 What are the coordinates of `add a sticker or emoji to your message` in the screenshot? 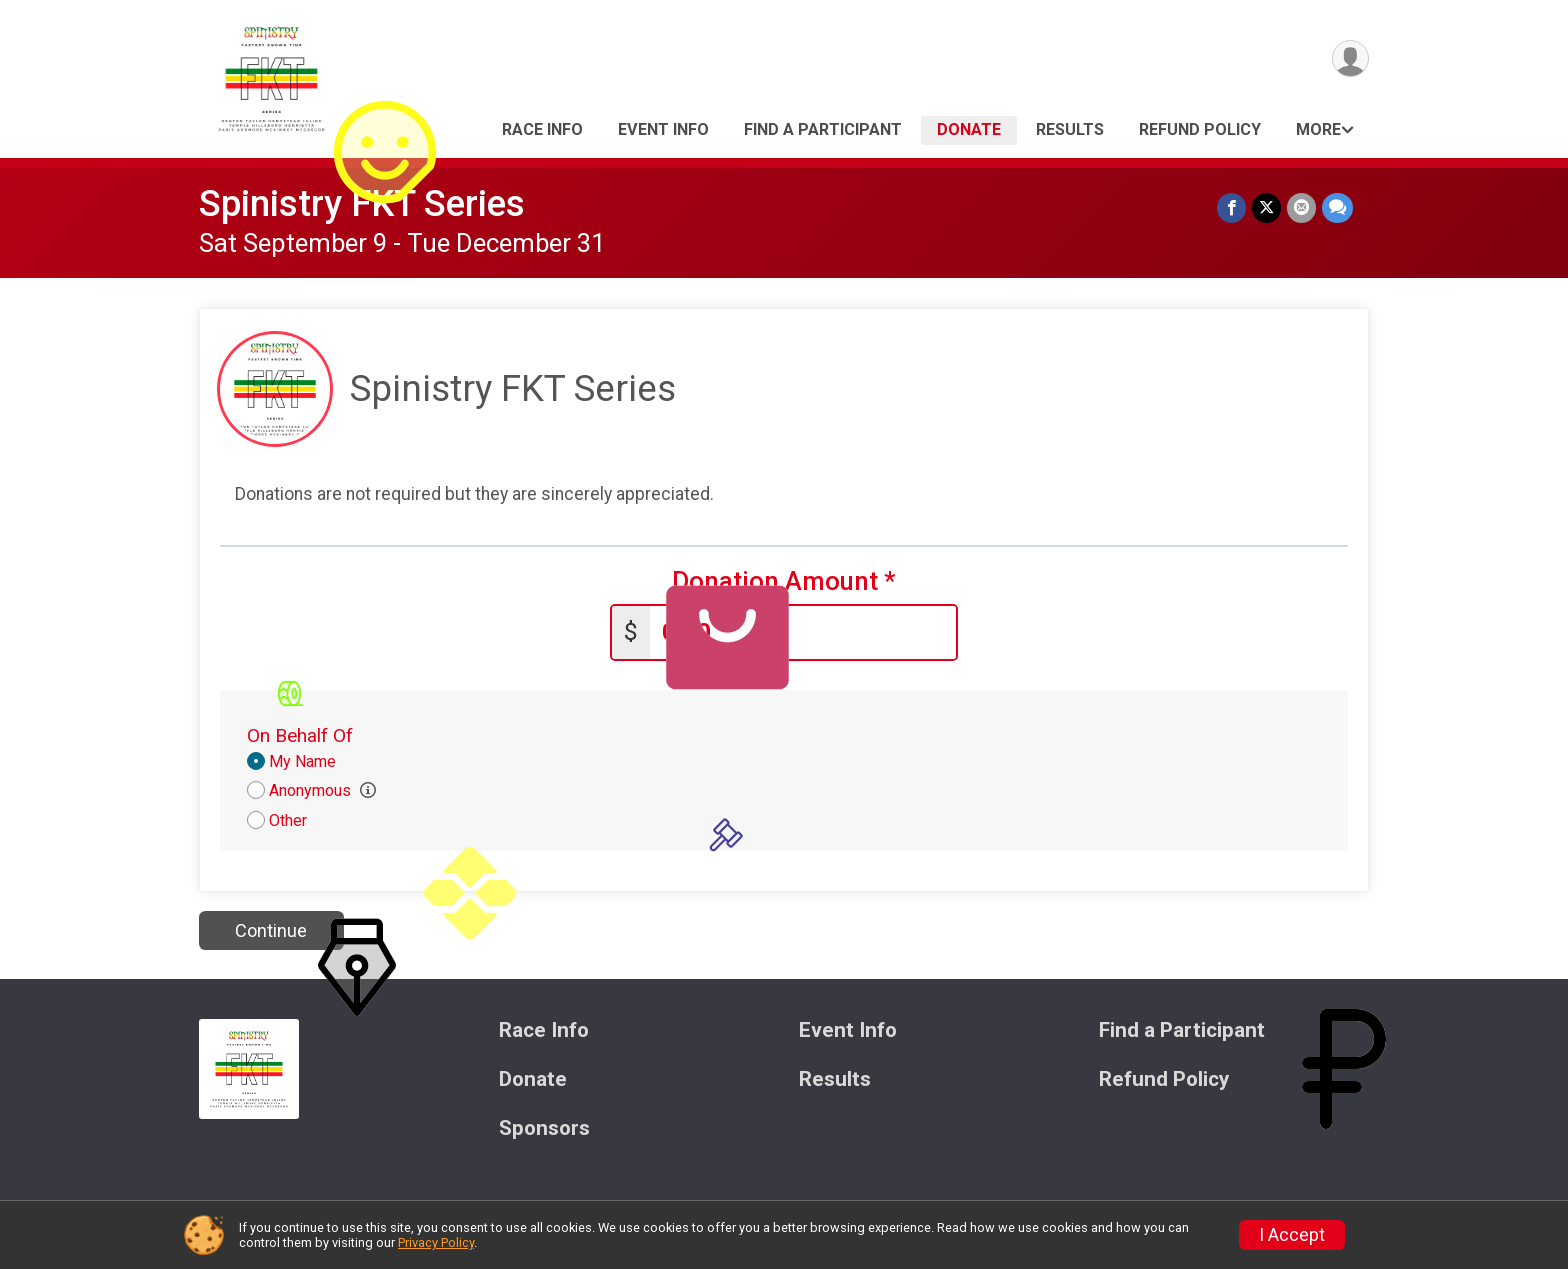 It's located at (385, 152).